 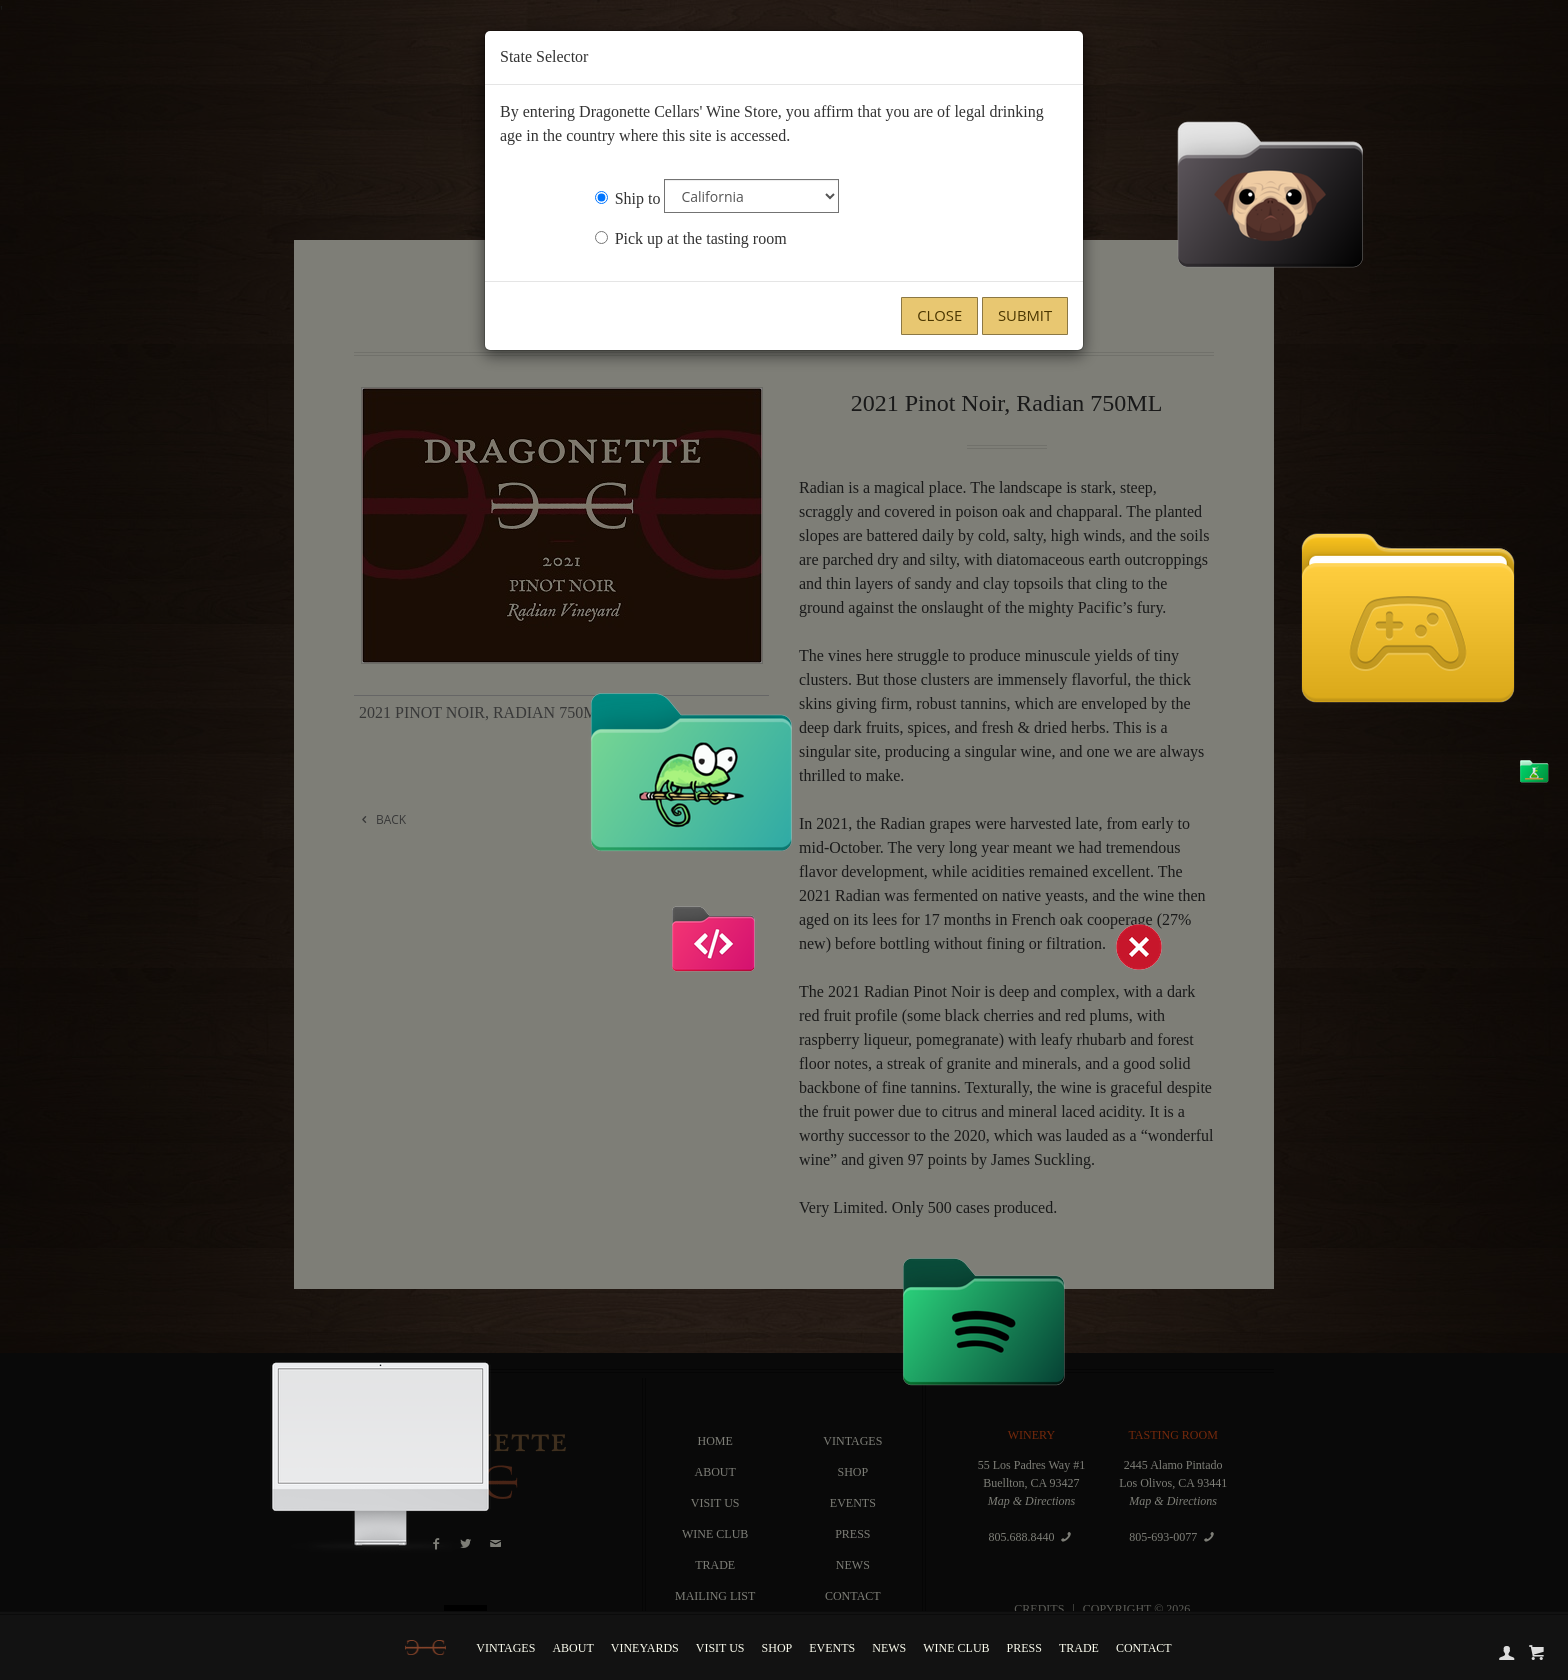 I want to click on open notepad++ project folder, so click(x=690, y=777).